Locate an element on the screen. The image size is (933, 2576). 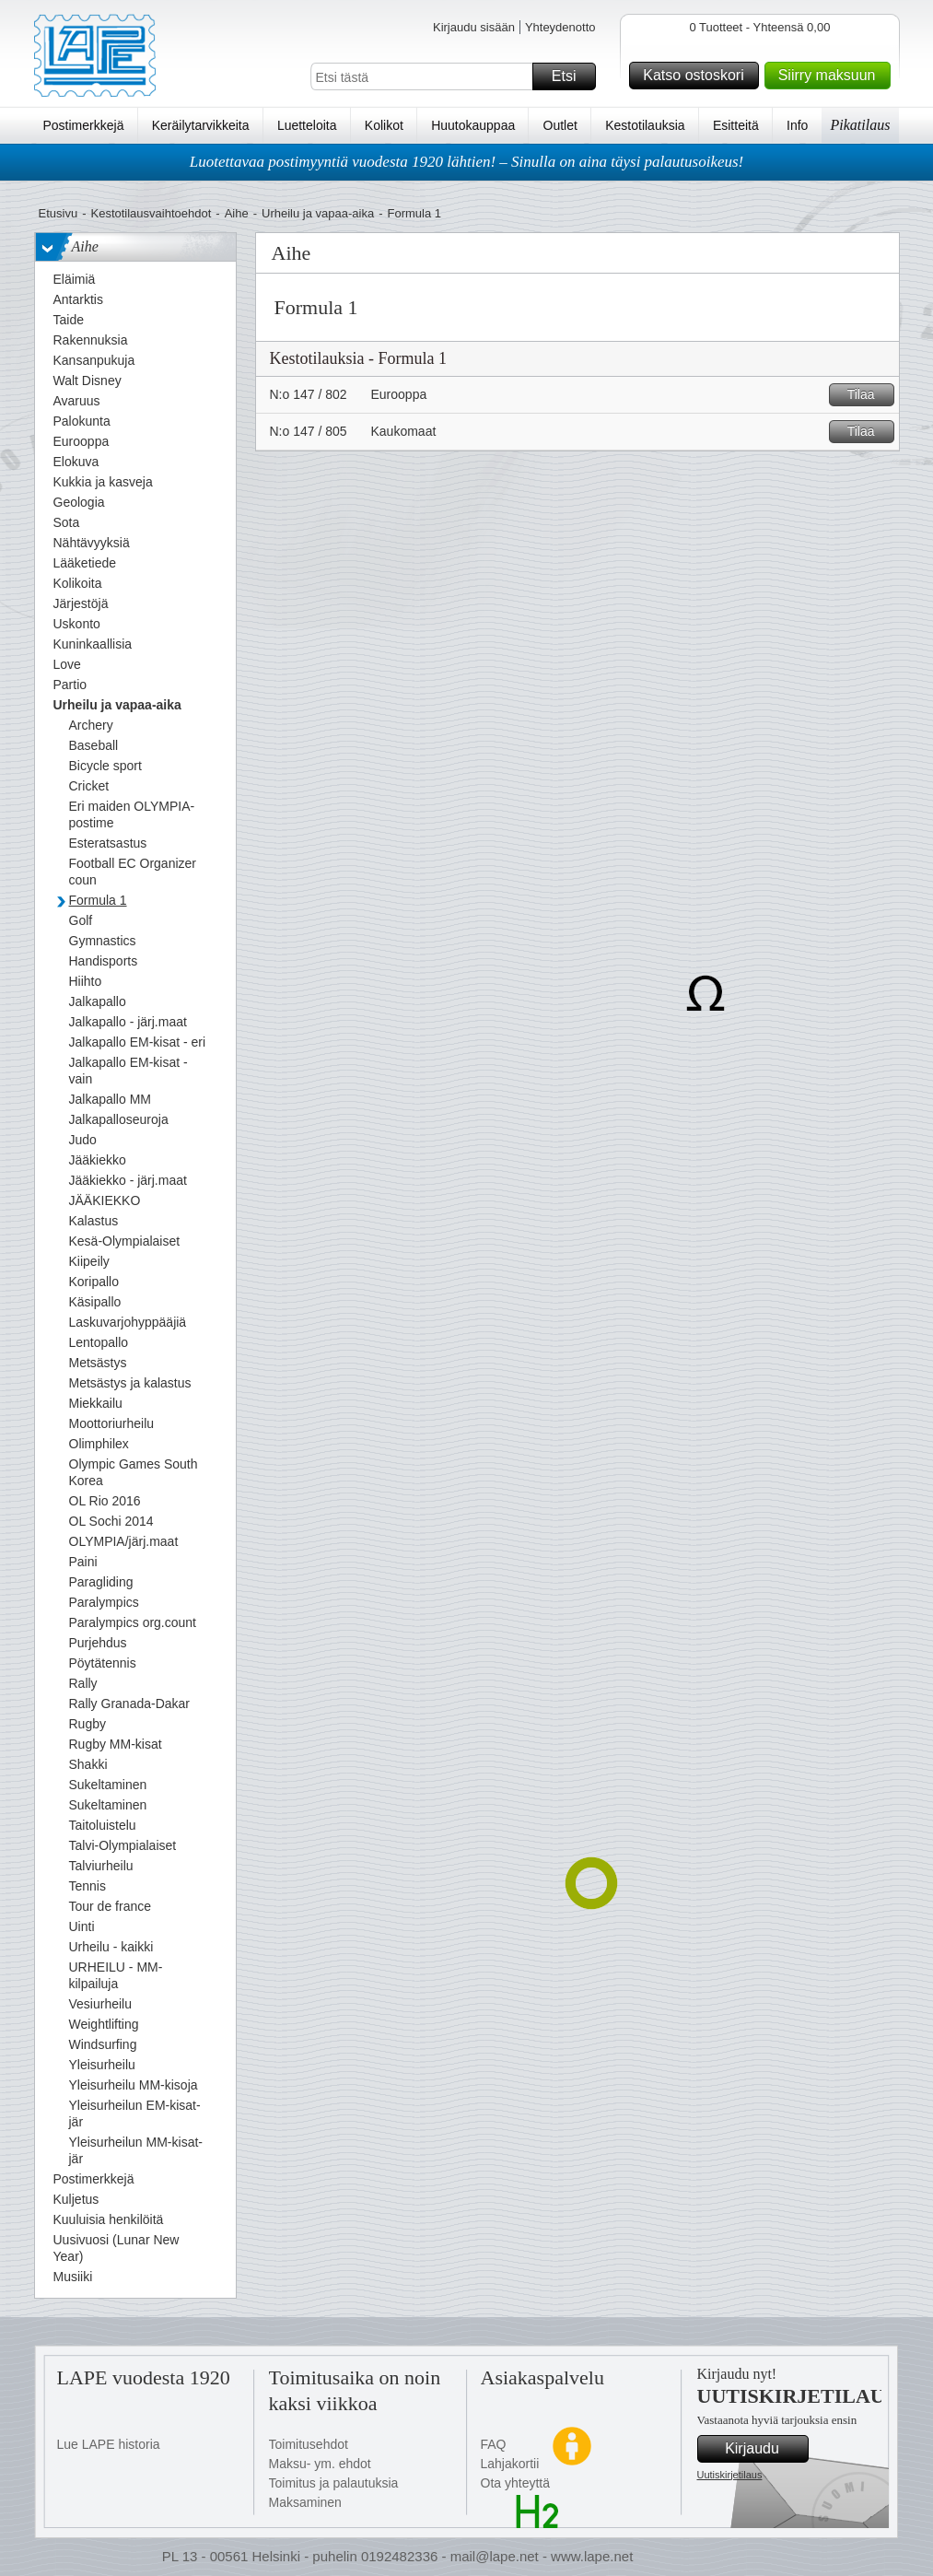
insert omega symbol in text editor is located at coordinates (706, 994).